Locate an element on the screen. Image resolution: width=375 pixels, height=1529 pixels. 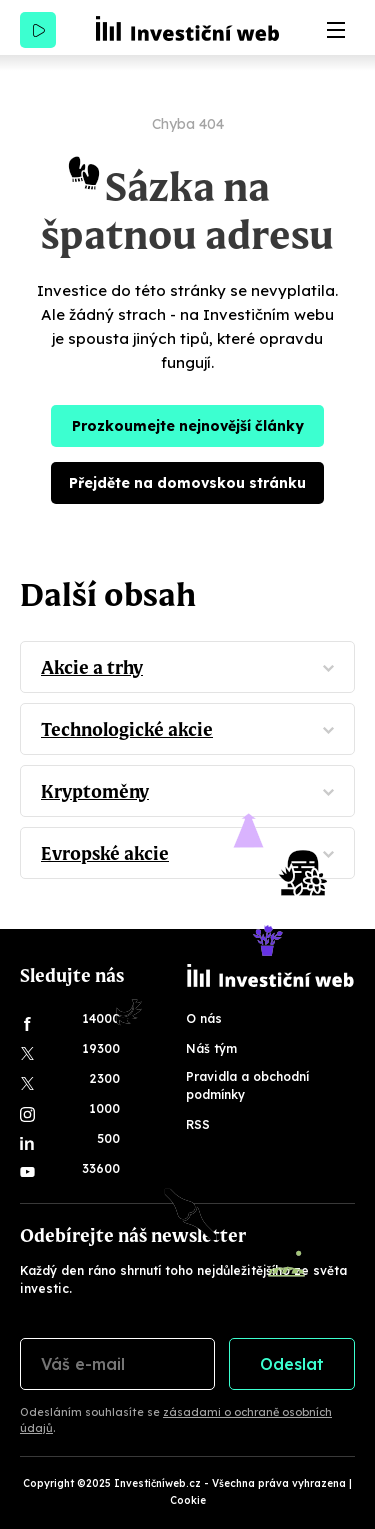
memorial or cemetery location marker is located at coordinates (303, 872).